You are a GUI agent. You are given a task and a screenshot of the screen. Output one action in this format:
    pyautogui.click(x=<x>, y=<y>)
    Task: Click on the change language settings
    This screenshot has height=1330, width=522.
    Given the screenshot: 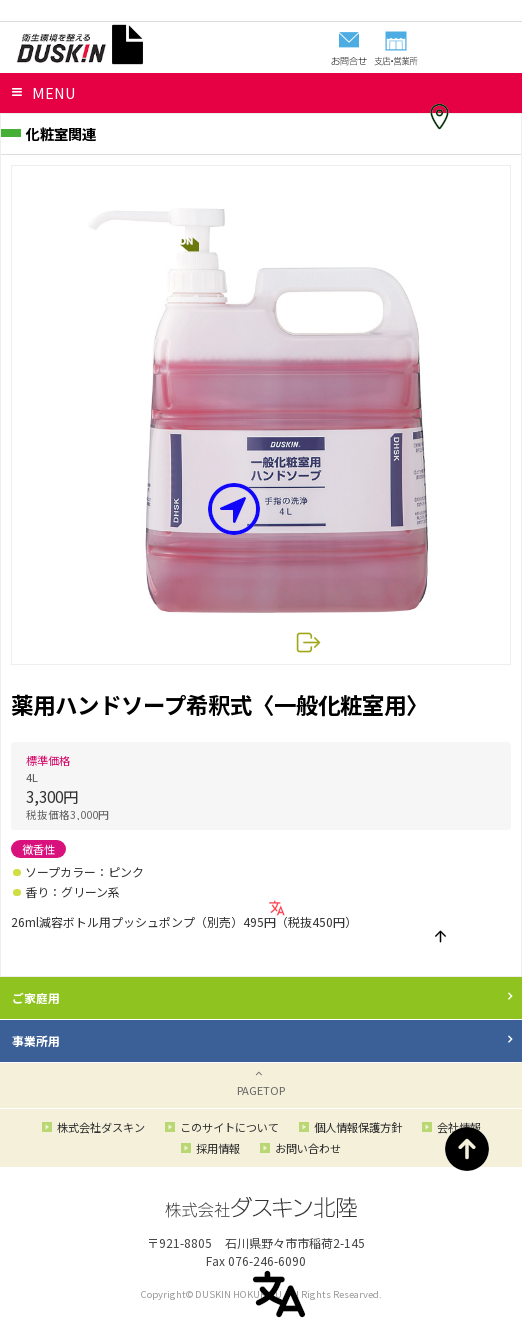 What is the action you would take?
    pyautogui.click(x=277, y=908)
    